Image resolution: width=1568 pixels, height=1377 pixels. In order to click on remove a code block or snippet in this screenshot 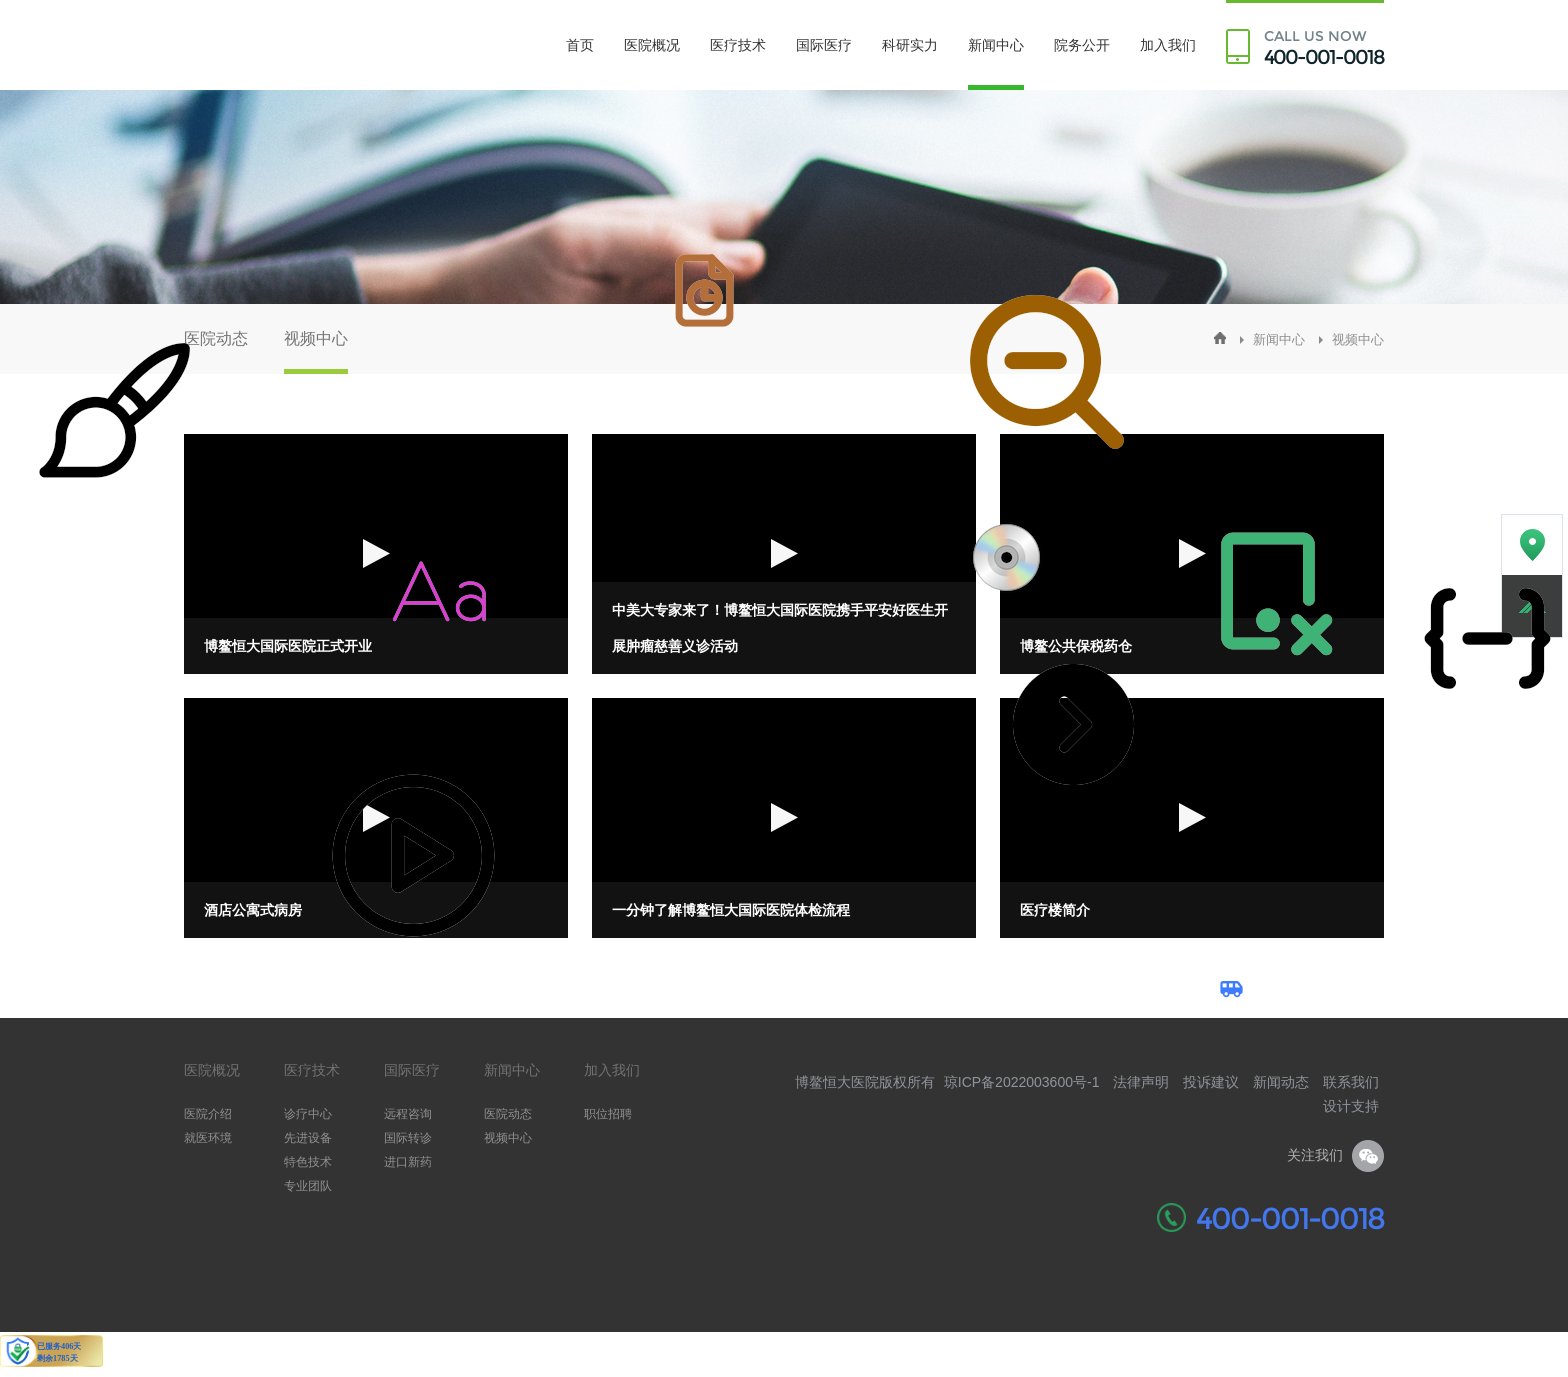, I will do `click(1487, 638)`.